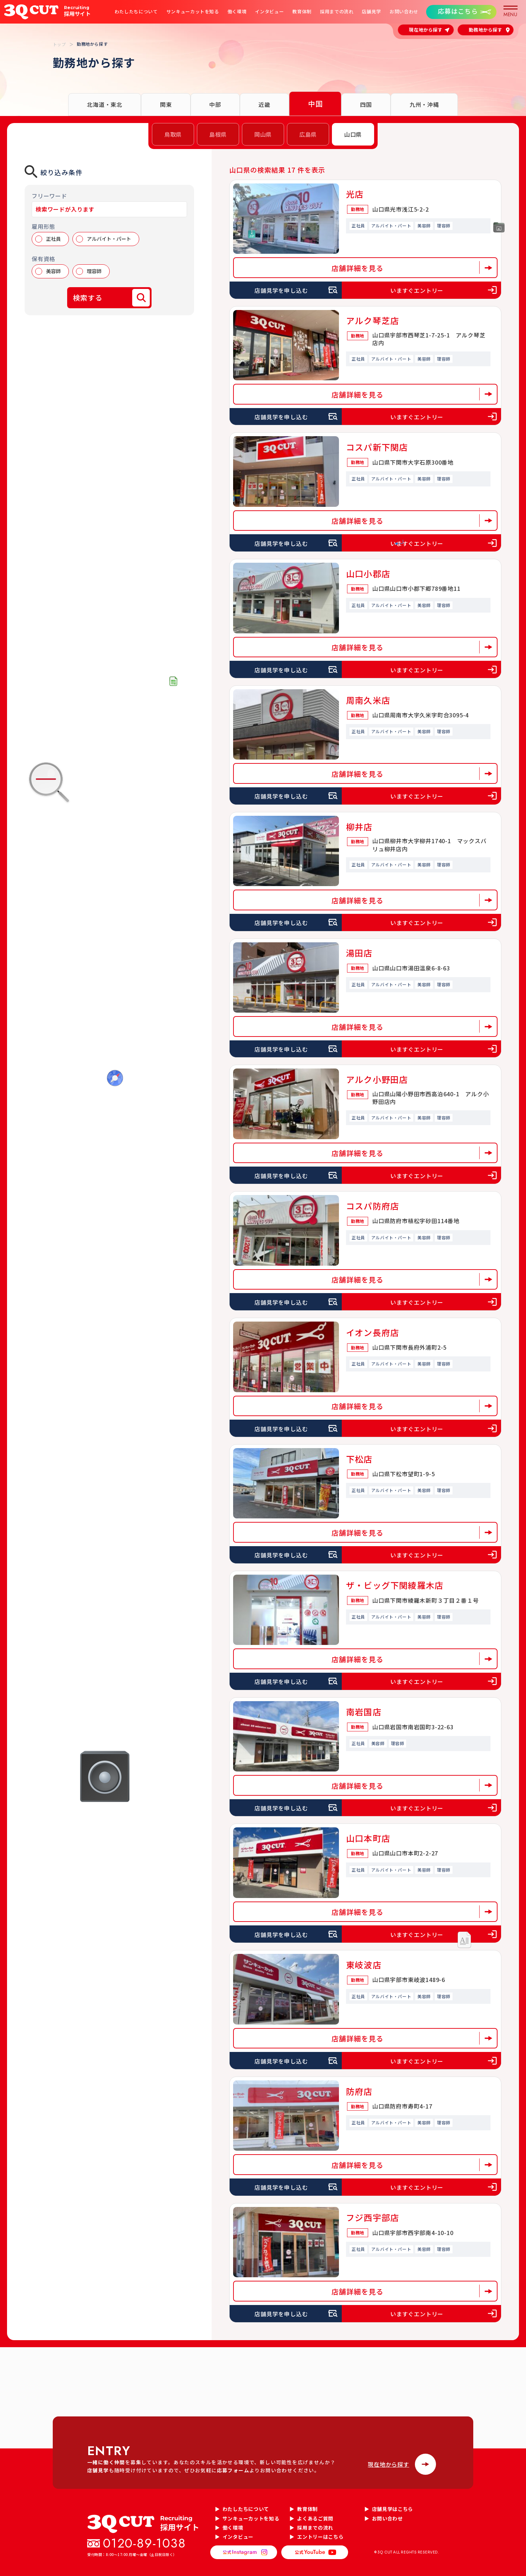 This screenshot has height=2576, width=526. Describe the element at coordinates (105, 1776) in the screenshot. I see `access sound and audio settings` at that location.